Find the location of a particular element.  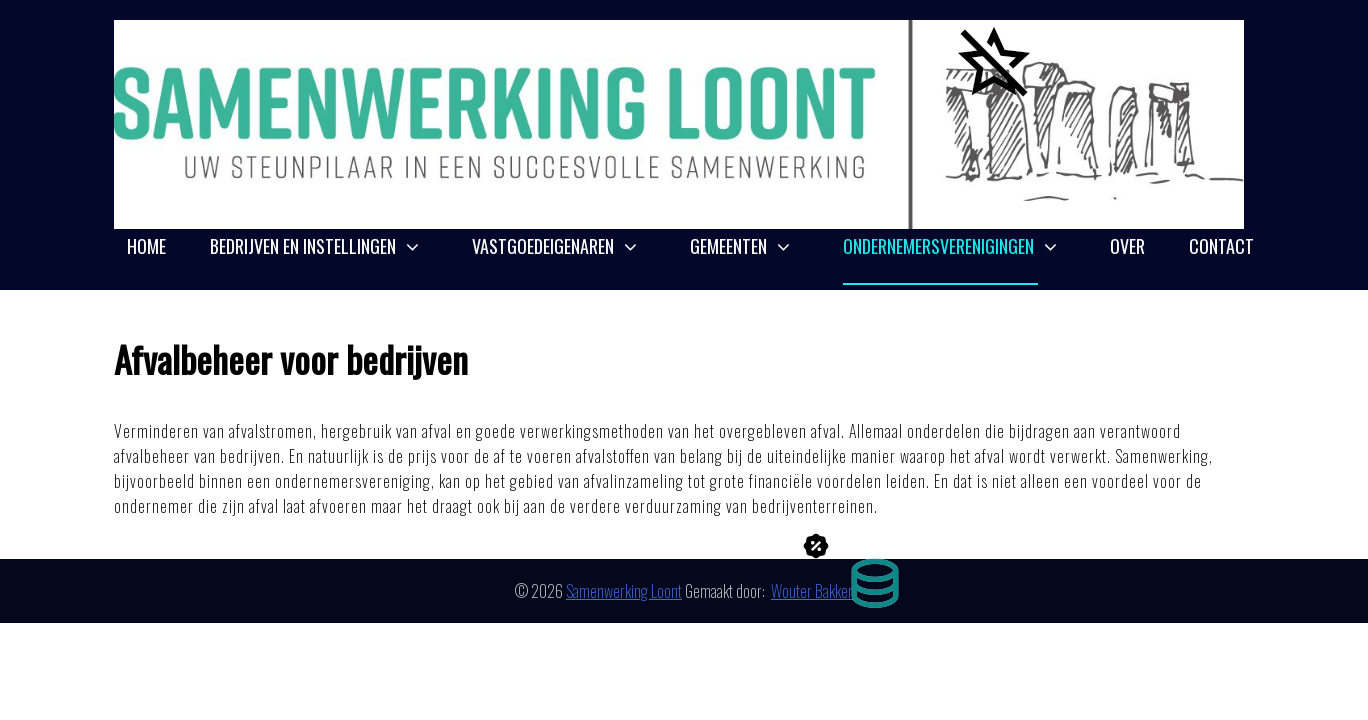

access database storage is located at coordinates (875, 582).